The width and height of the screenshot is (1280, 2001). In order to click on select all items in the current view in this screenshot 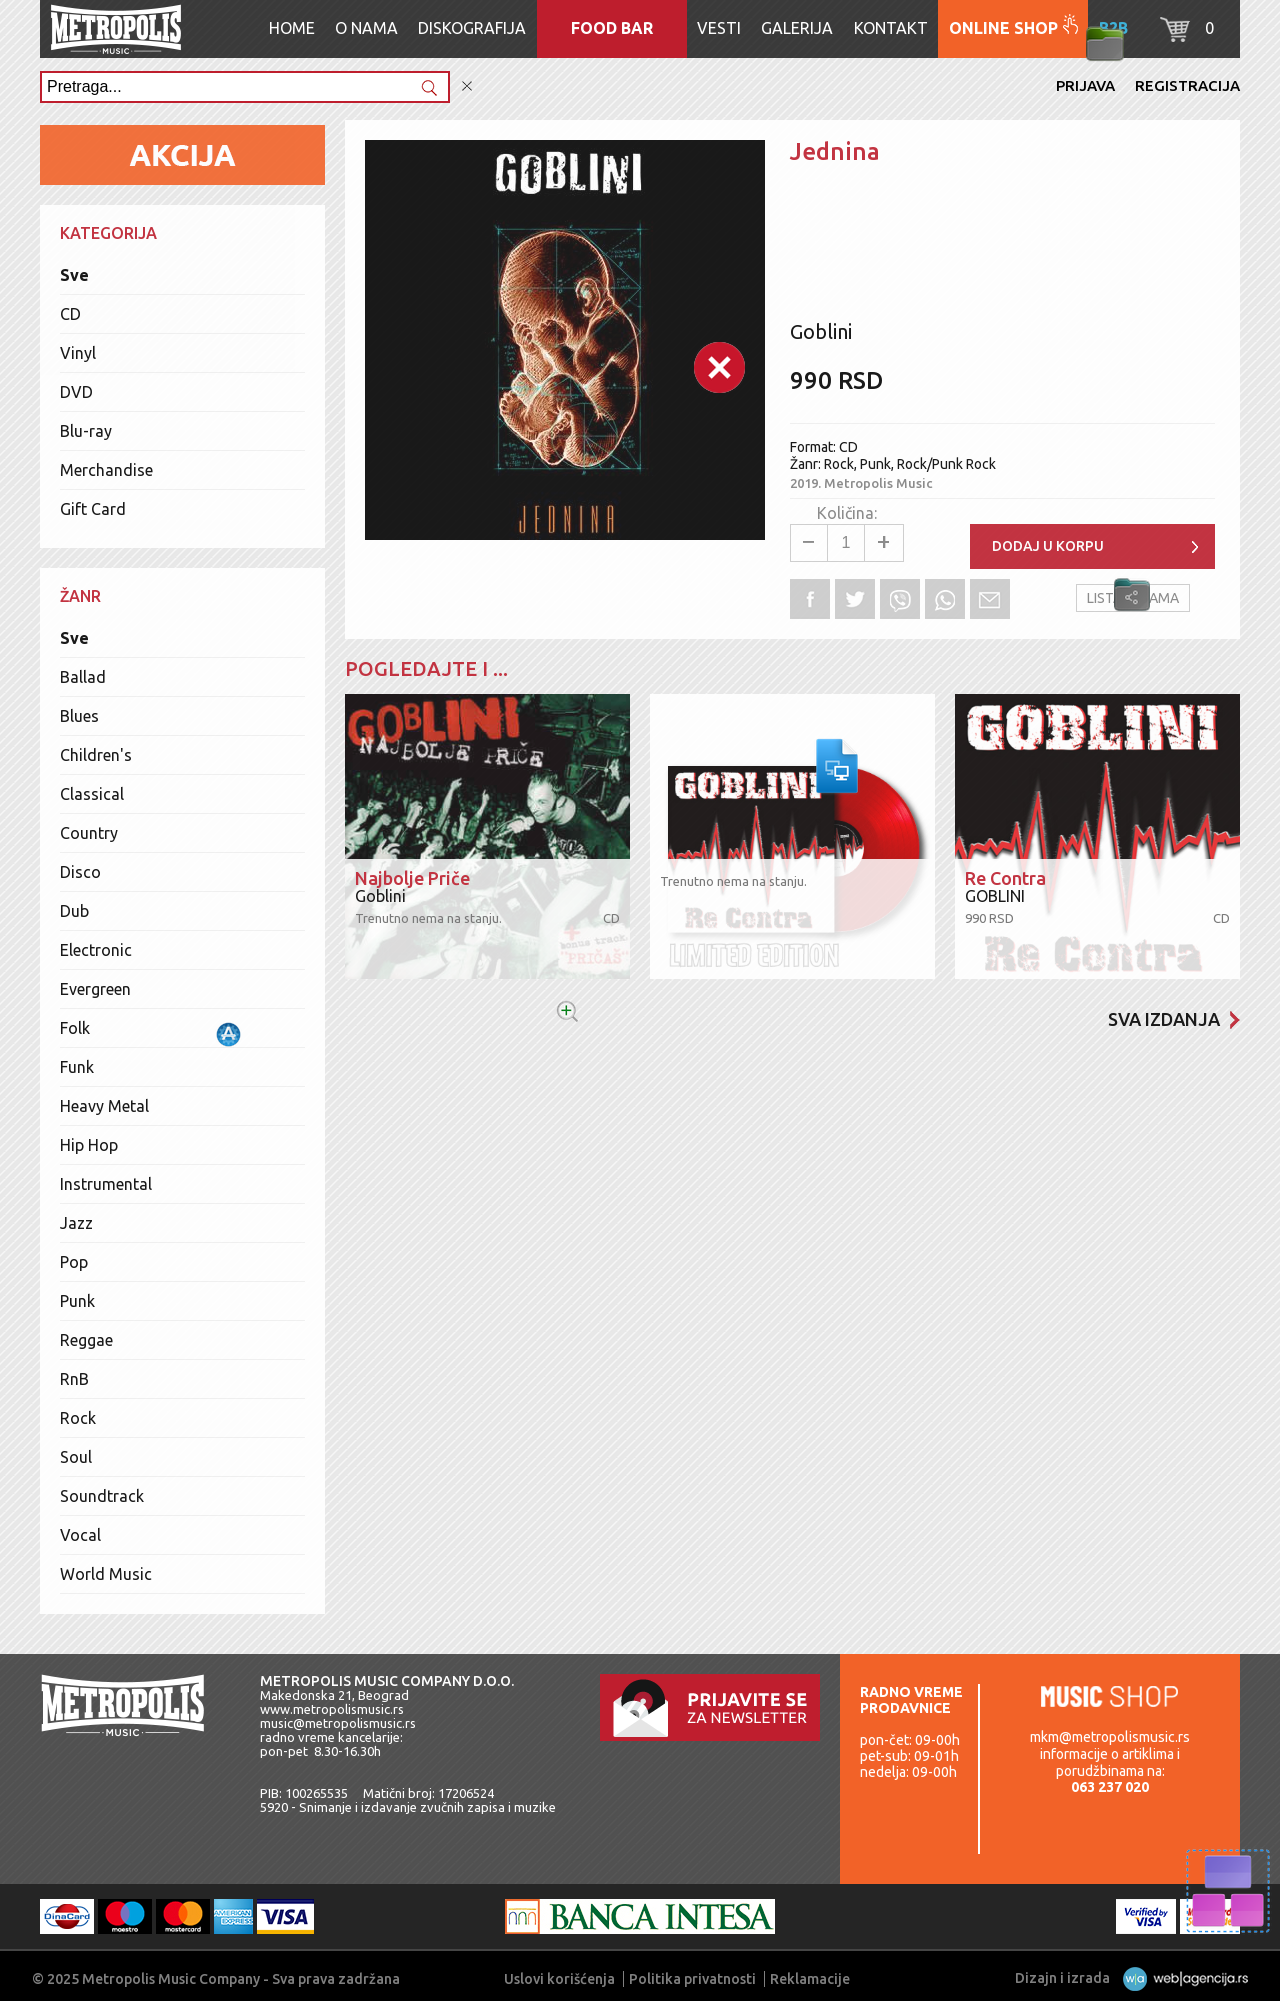, I will do `click(1228, 1891)`.